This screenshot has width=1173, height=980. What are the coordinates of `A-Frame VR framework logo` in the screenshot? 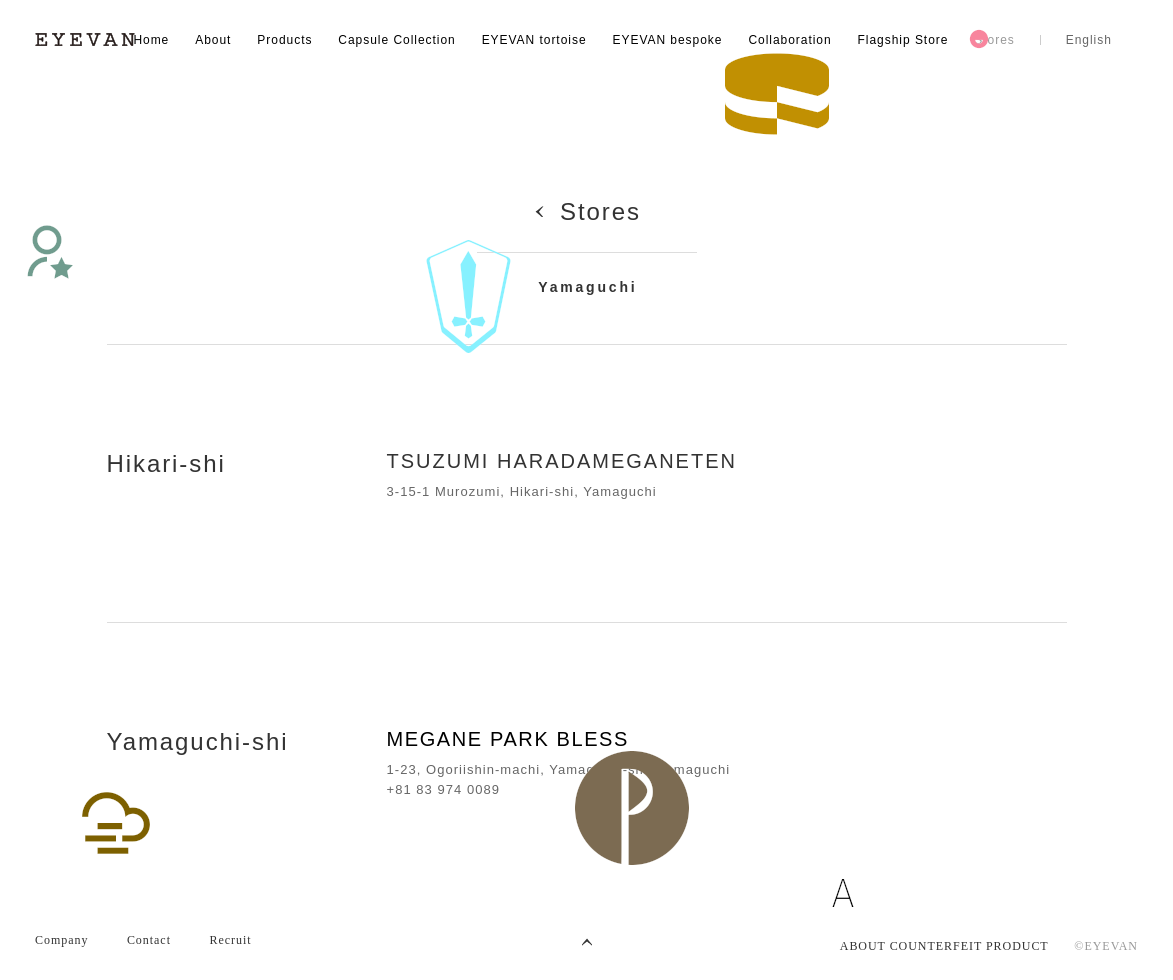 It's located at (843, 893).